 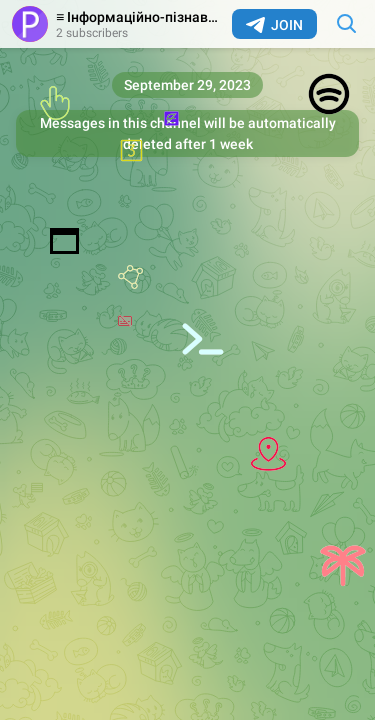 What do you see at coordinates (329, 94) in the screenshot?
I see `open Spotify` at bounding box center [329, 94].